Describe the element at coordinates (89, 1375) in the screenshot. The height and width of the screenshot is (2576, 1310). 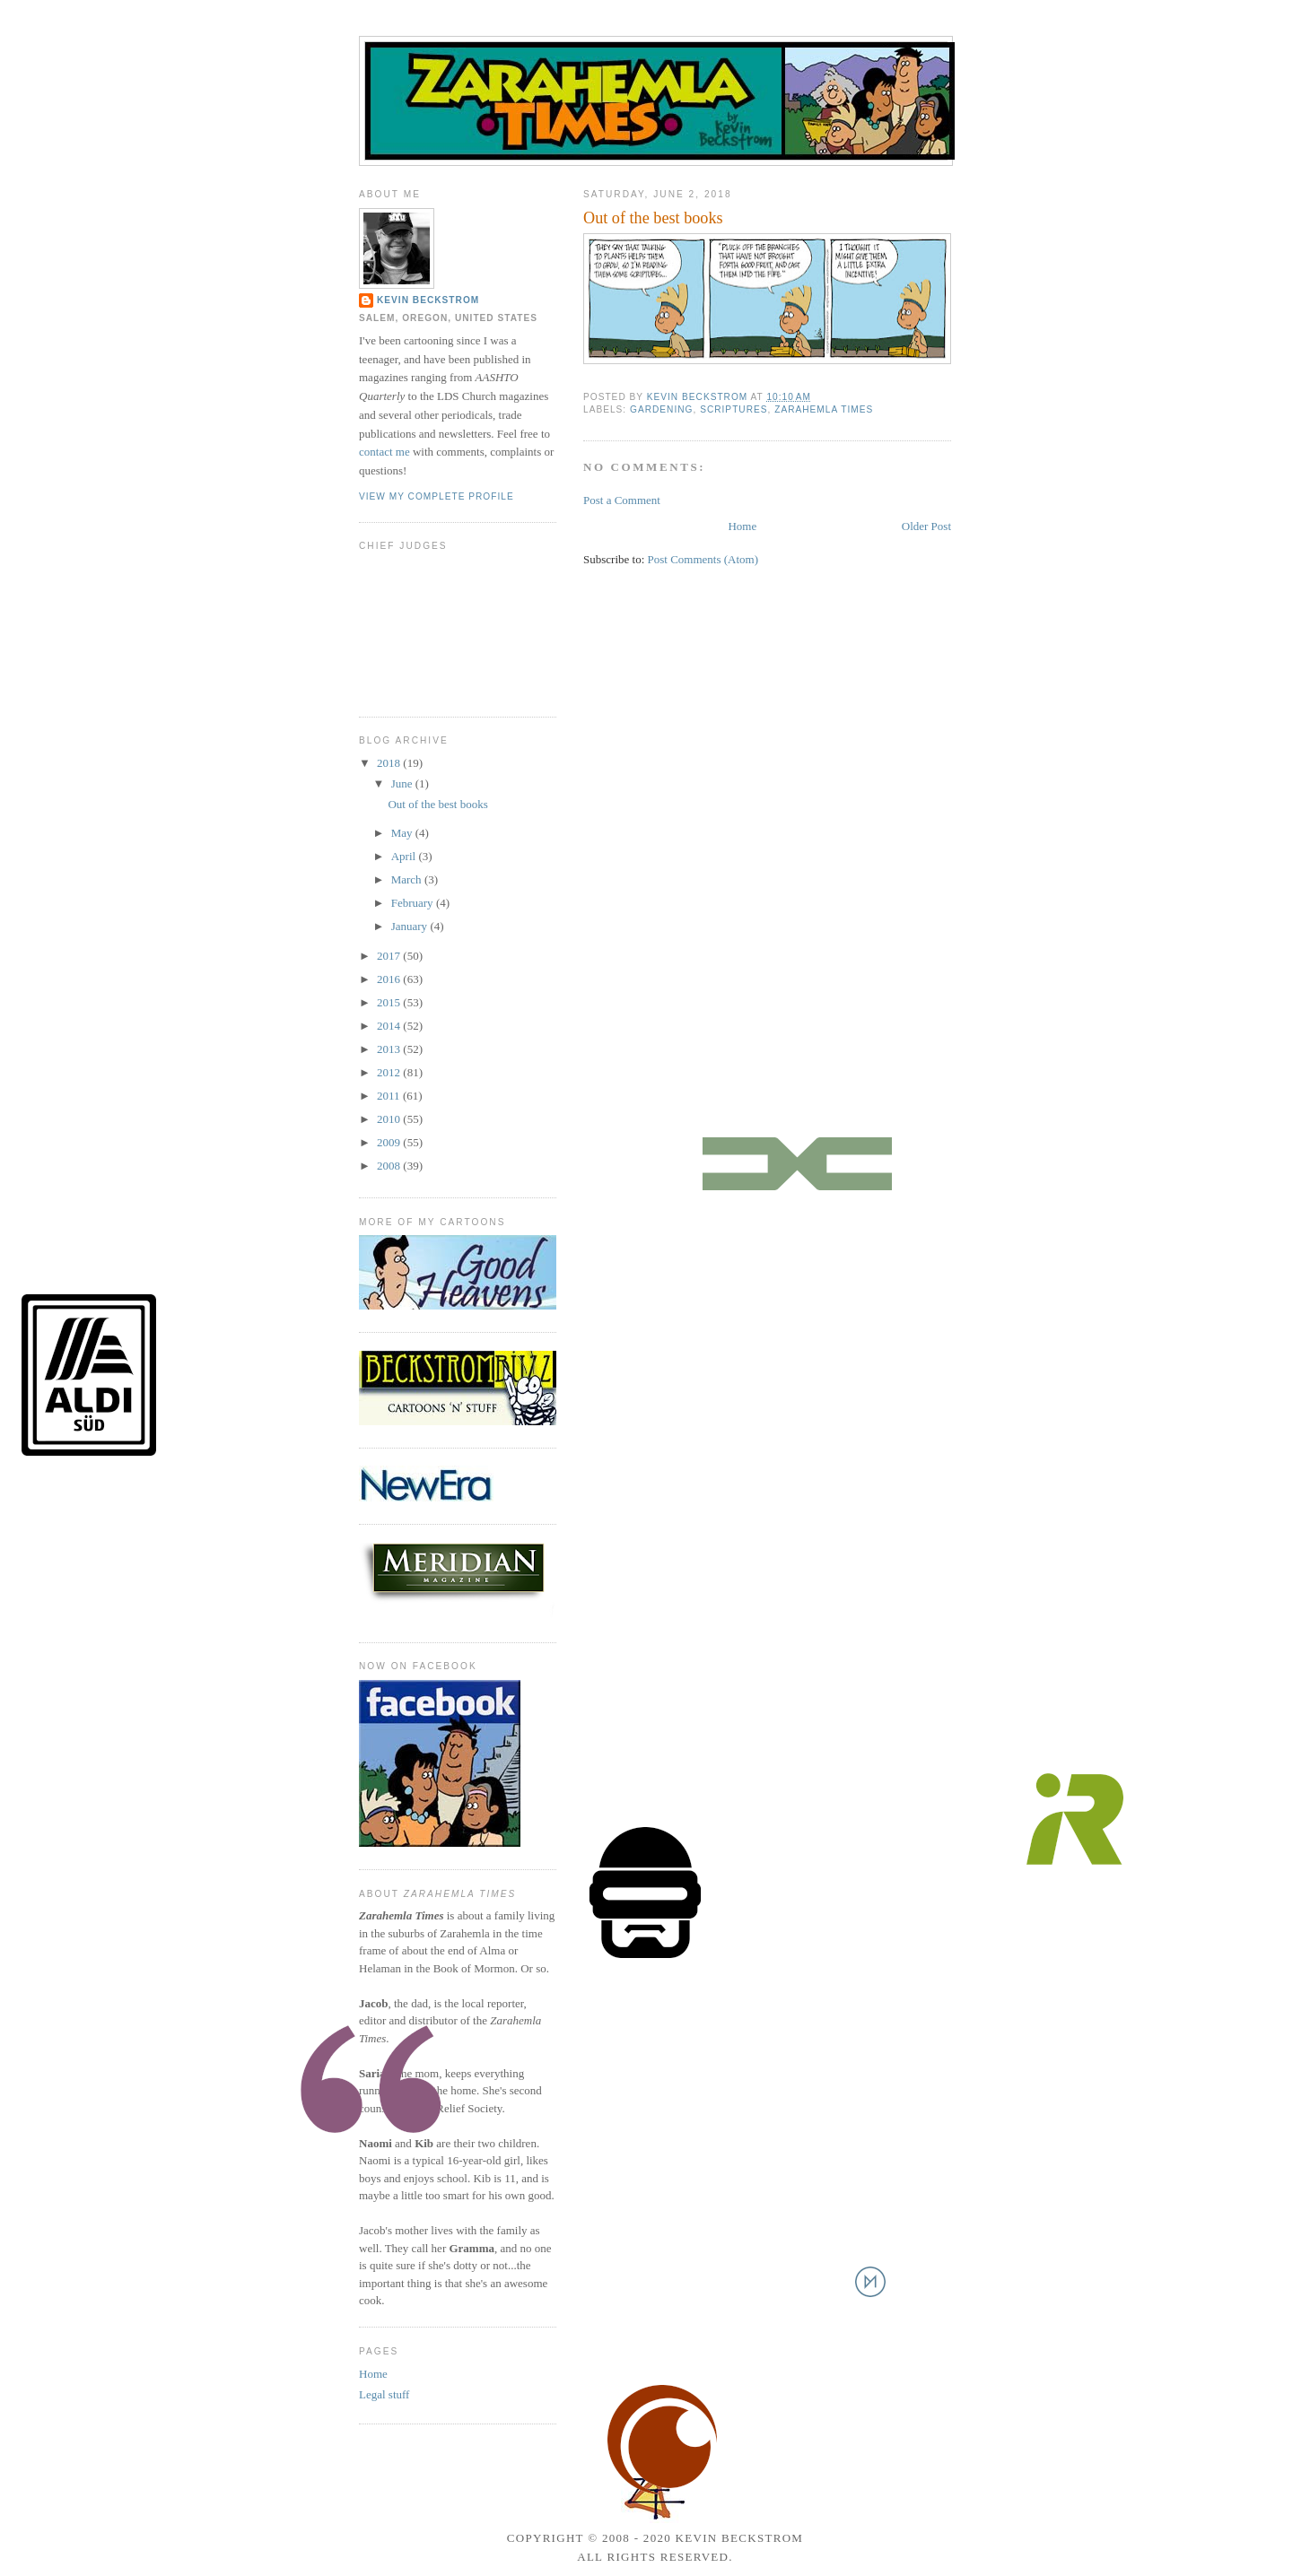
I see `aldi süd company logo` at that location.